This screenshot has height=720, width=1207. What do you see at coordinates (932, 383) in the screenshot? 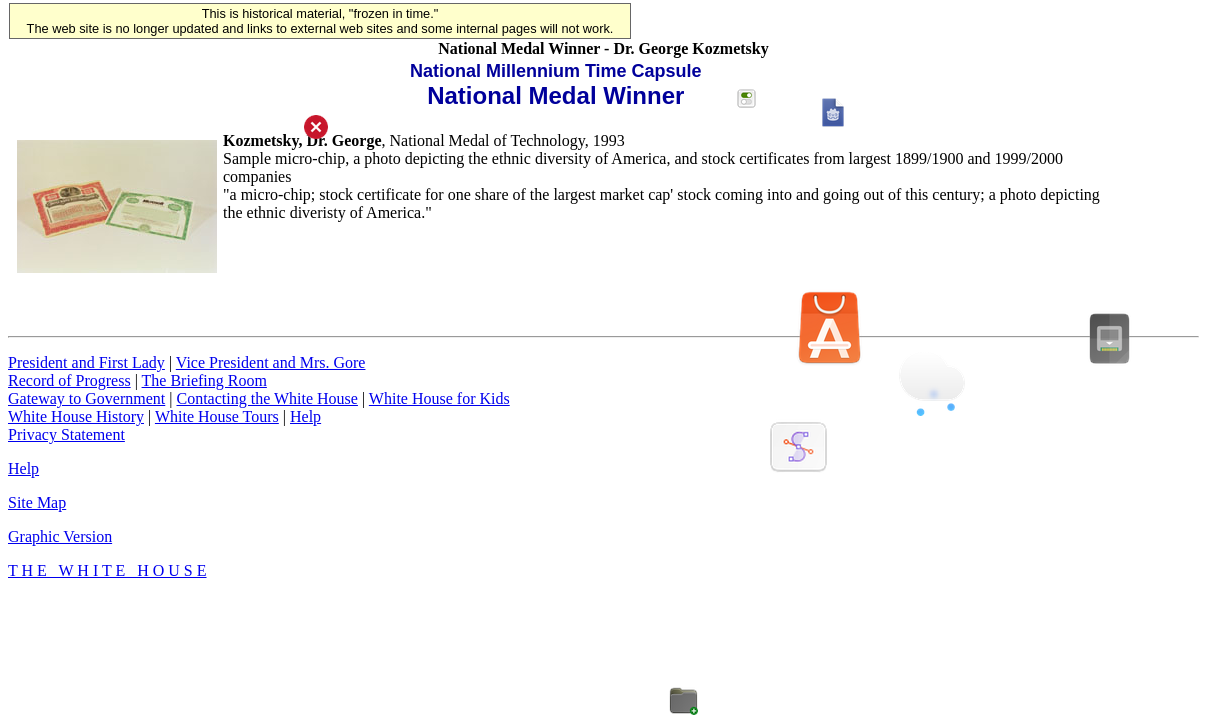
I see `indicates hail weather conditions` at bounding box center [932, 383].